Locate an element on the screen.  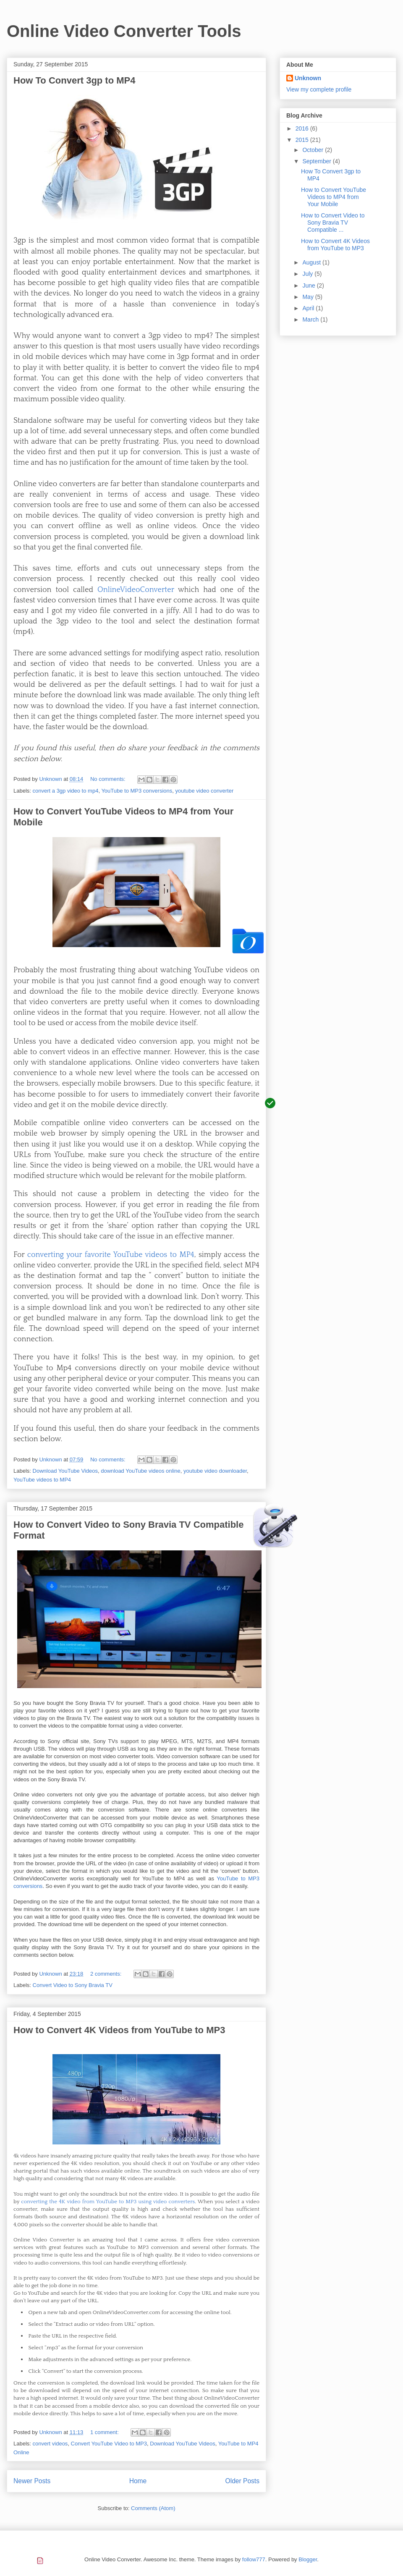
open an opendocument formula file is located at coordinates (40, 2560).